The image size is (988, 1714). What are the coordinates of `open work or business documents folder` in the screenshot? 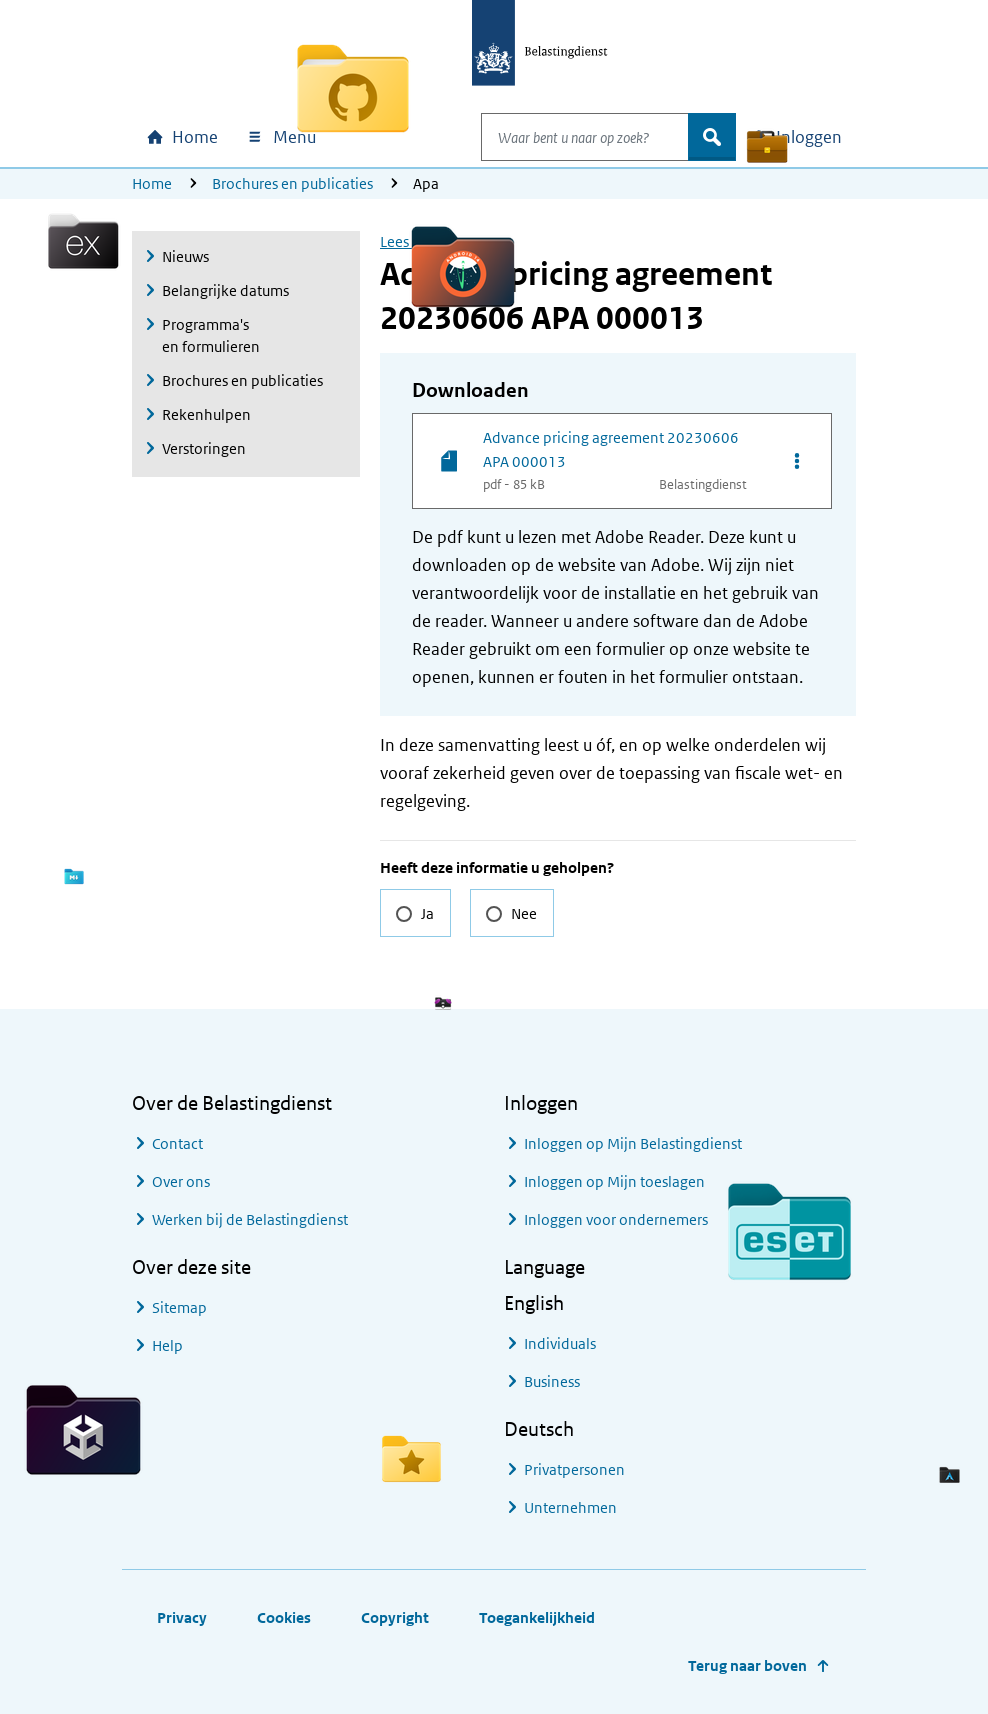 It's located at (767, 148).